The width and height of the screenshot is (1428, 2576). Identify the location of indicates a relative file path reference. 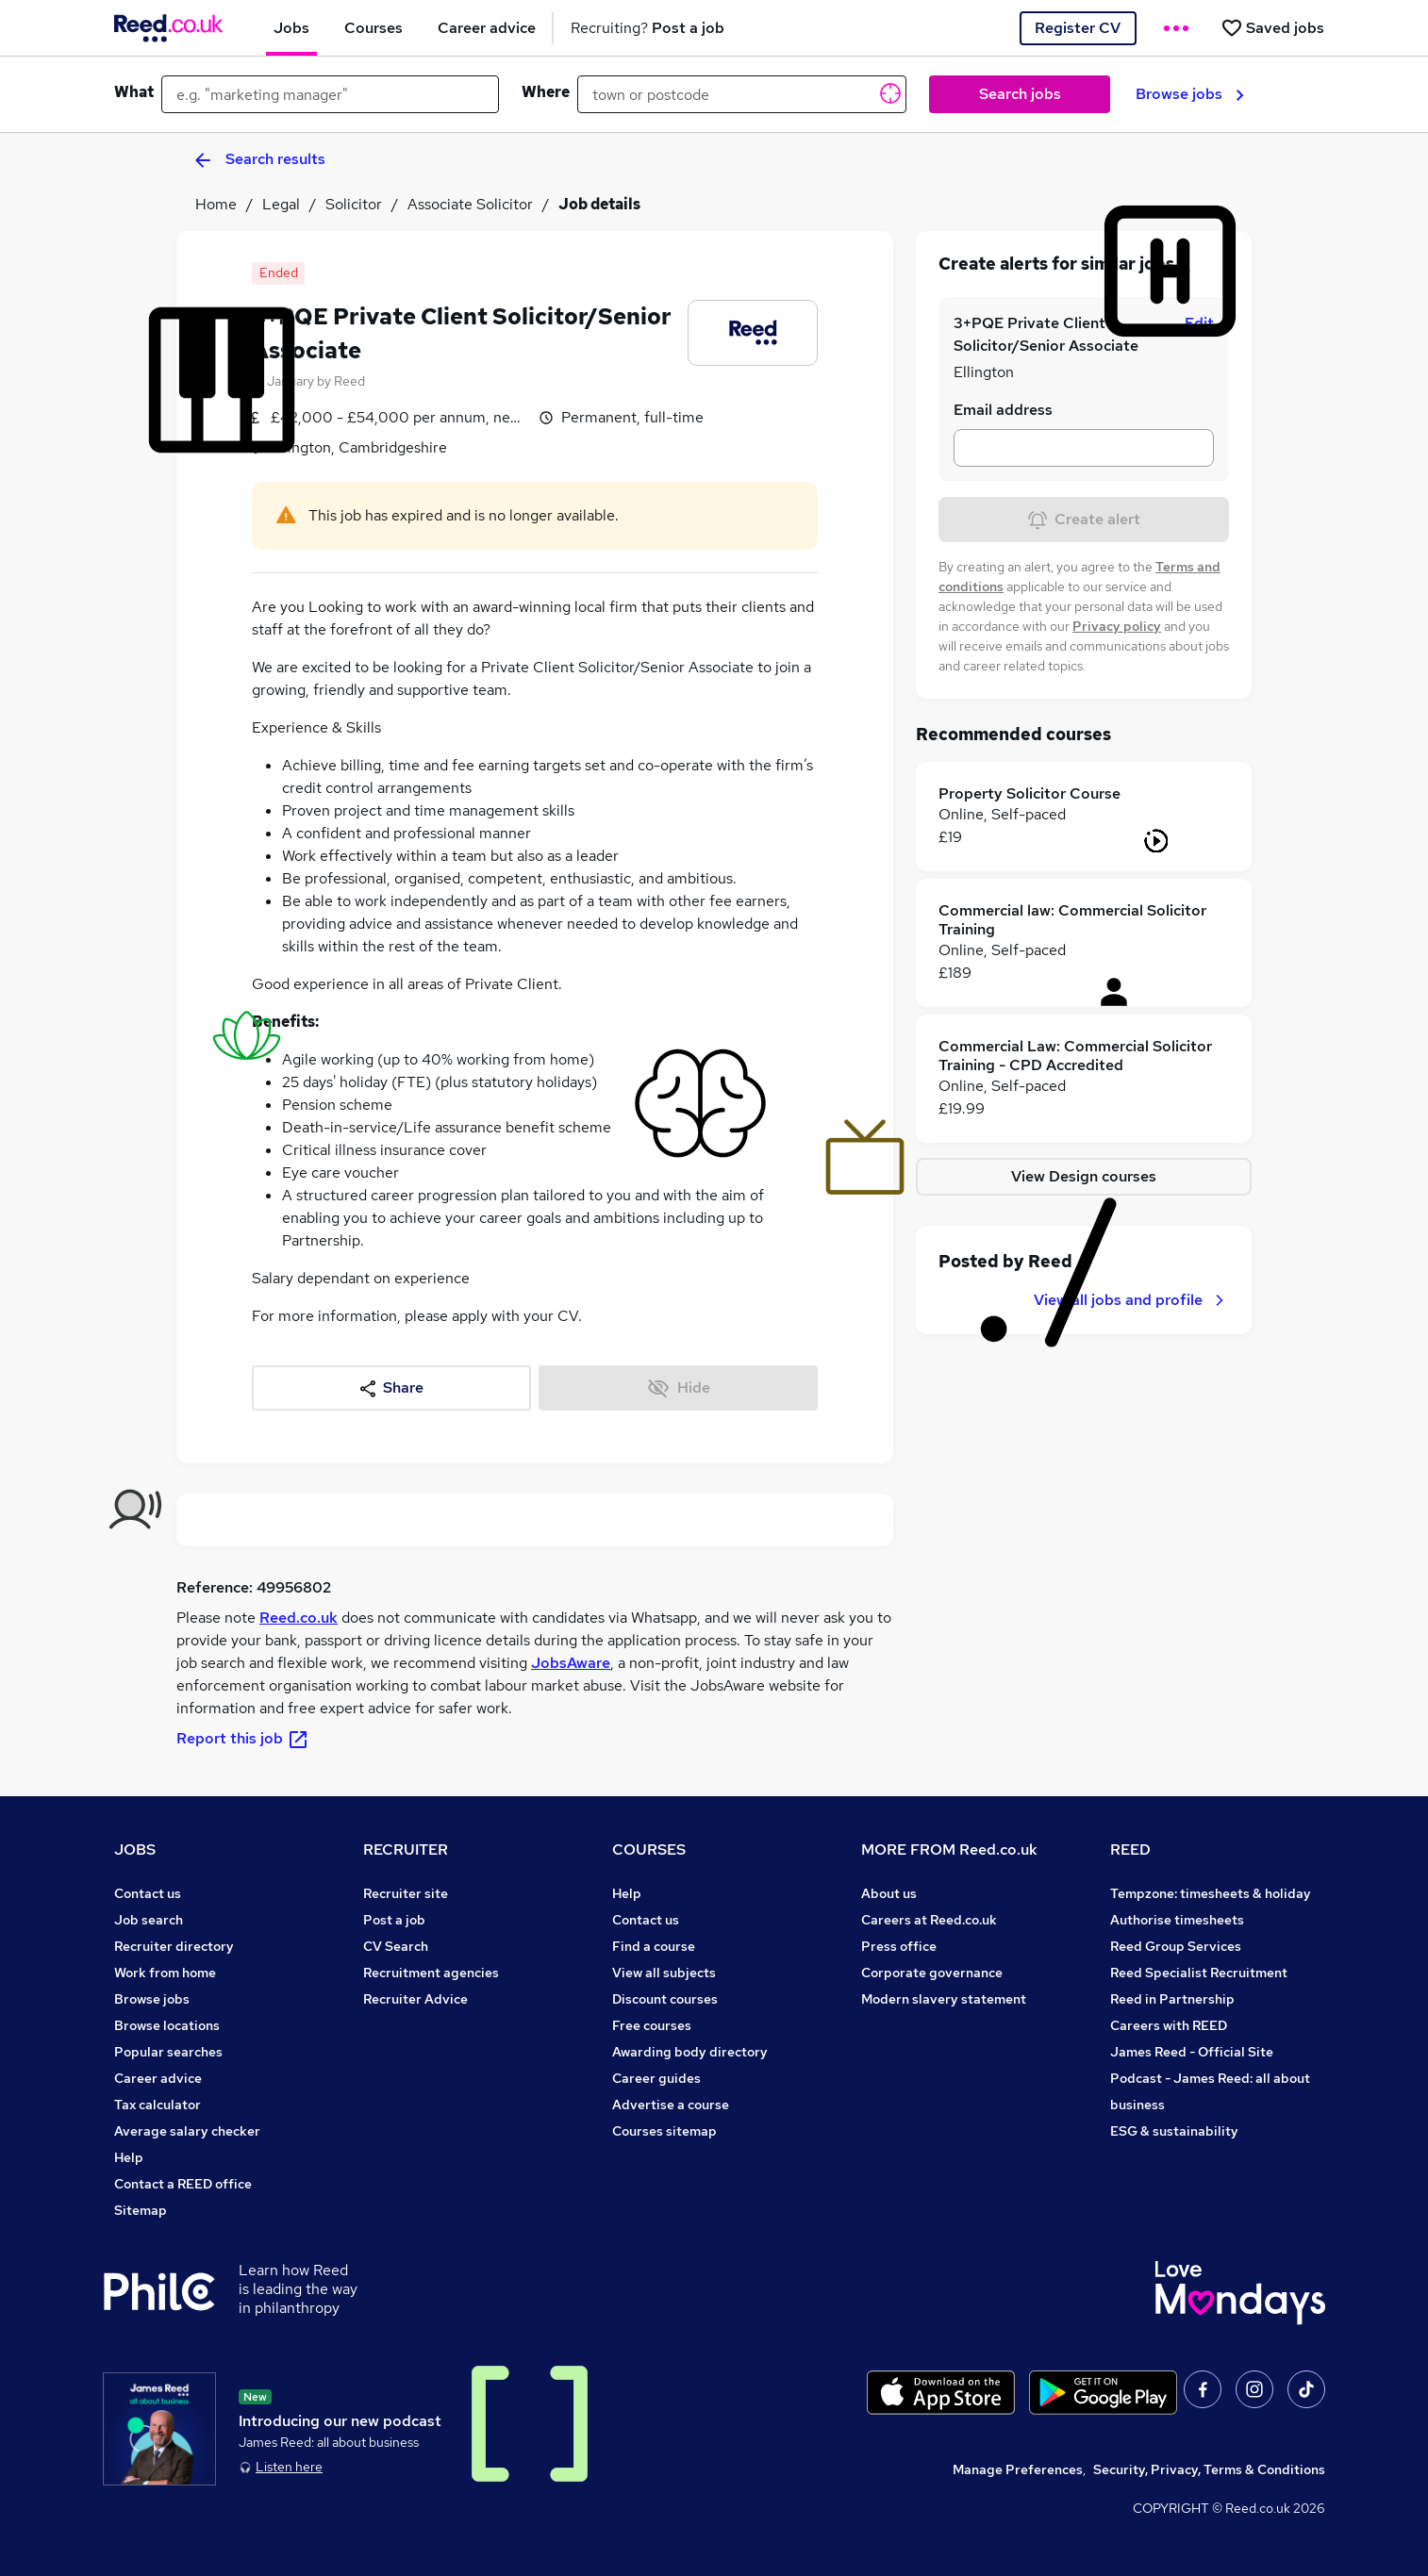
(1050, 1272).